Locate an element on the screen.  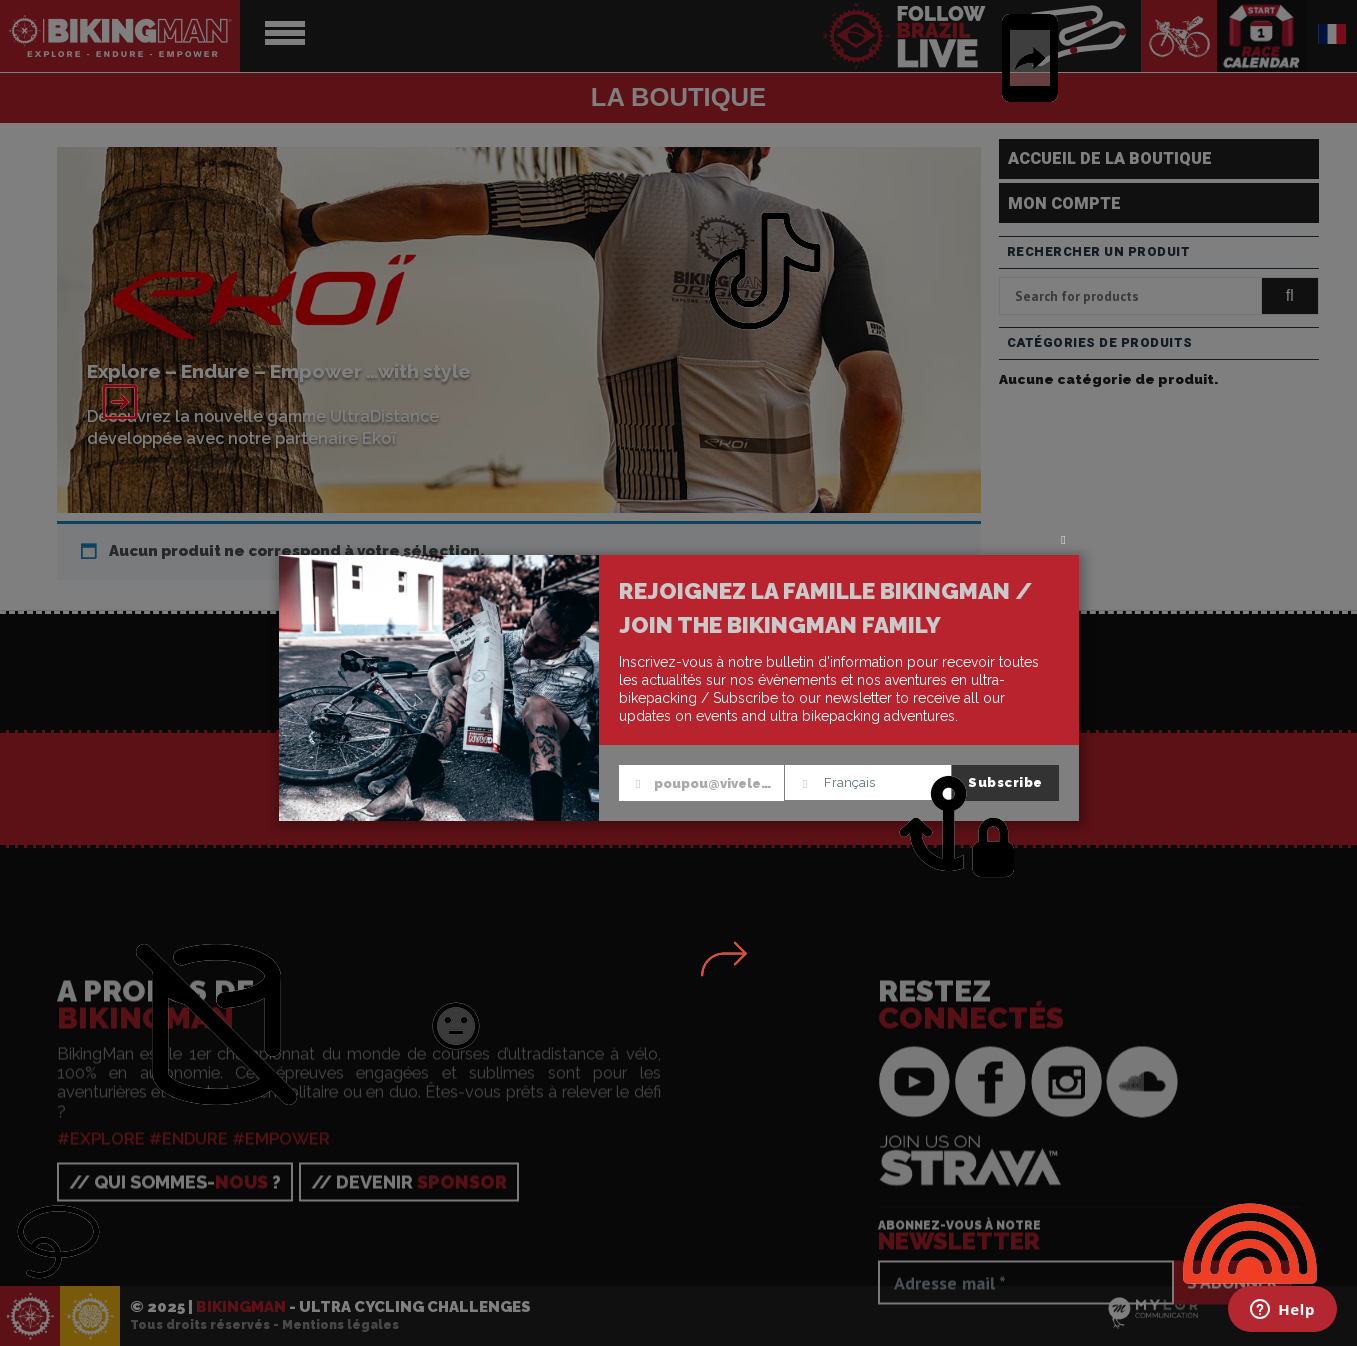
indicates weather clearing or sunshine after rain is located at coordinates (1250, 1248).